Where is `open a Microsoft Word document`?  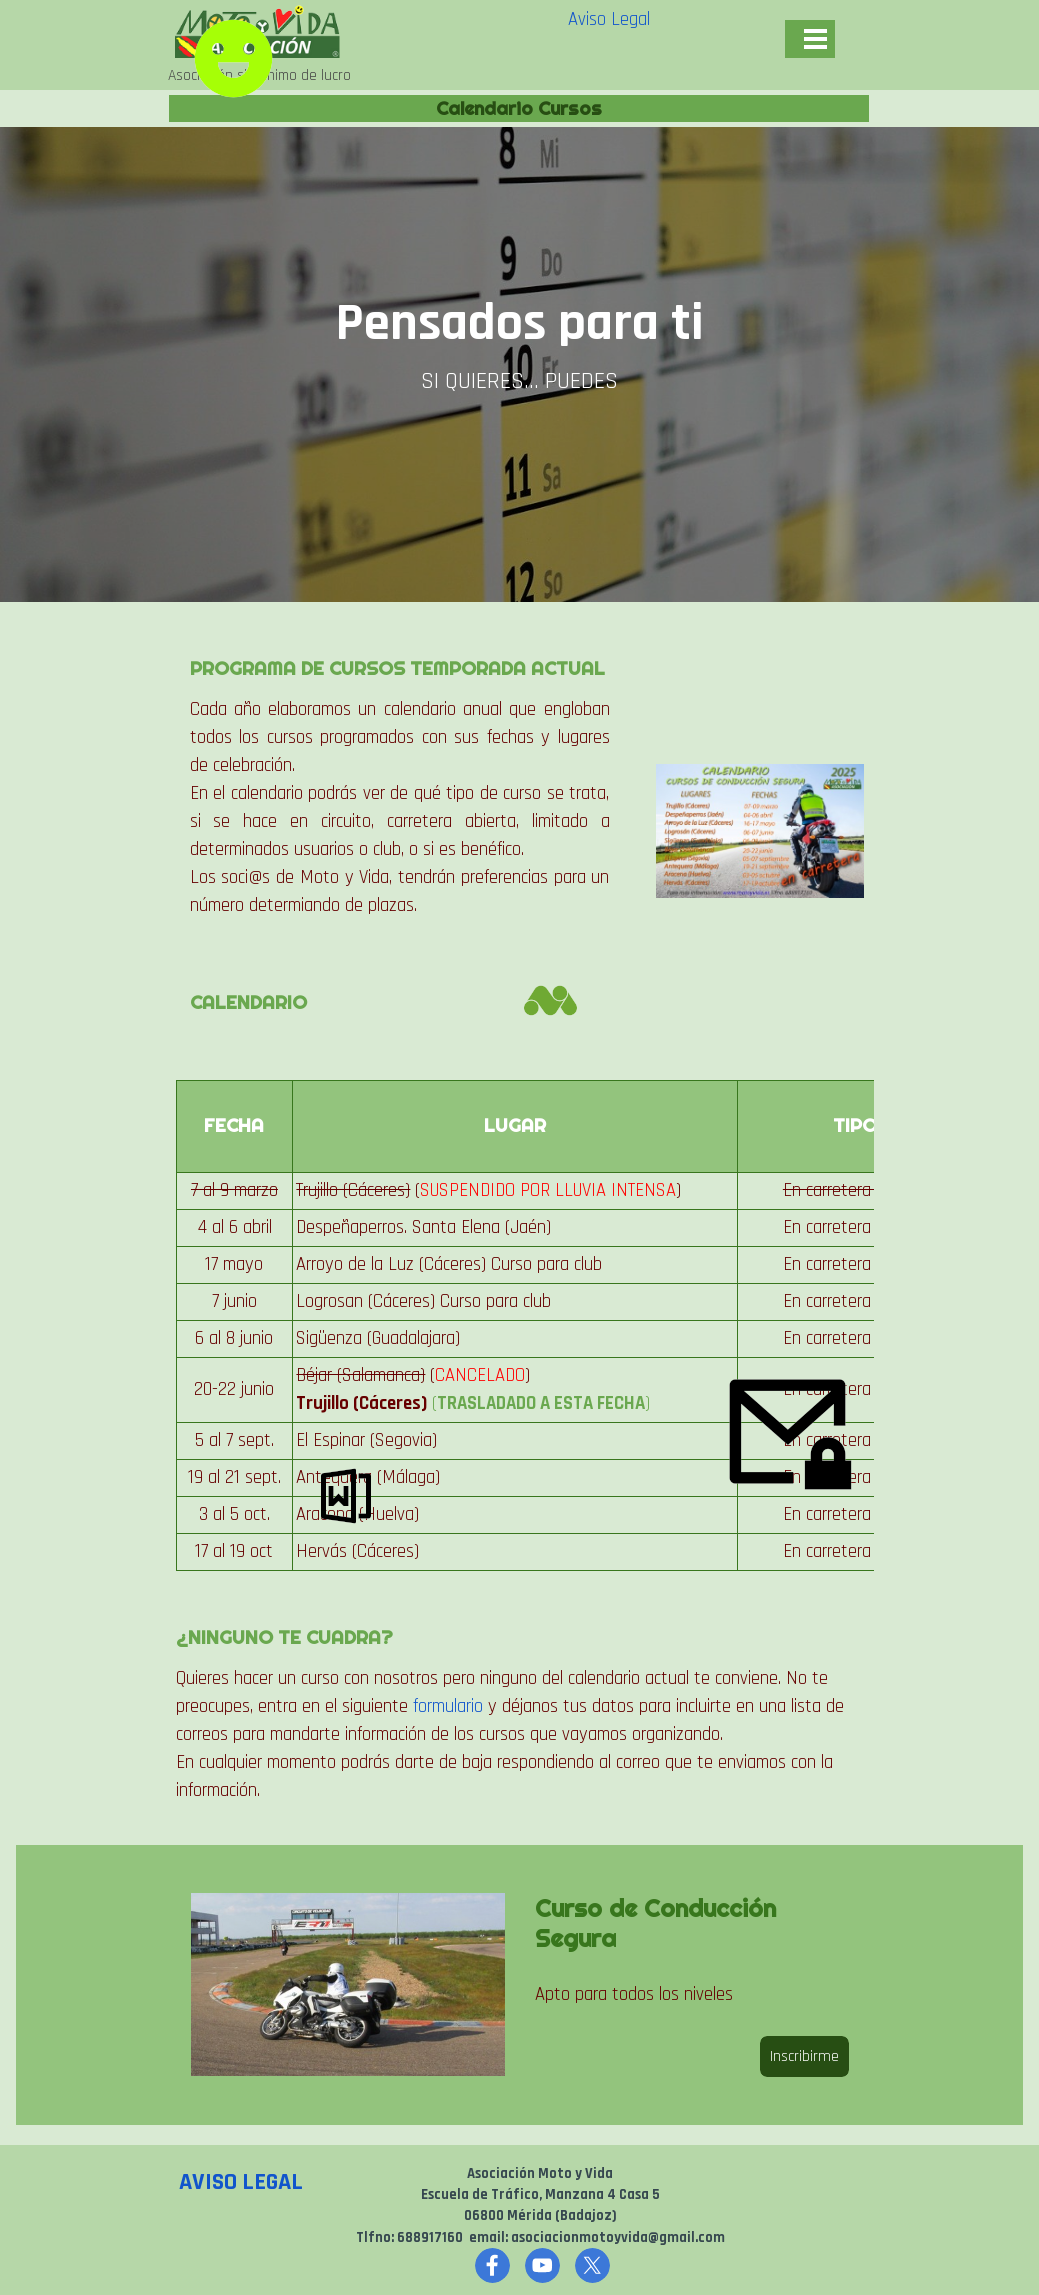
open a Microsoft Word document is located at coordinates (346, 1496).